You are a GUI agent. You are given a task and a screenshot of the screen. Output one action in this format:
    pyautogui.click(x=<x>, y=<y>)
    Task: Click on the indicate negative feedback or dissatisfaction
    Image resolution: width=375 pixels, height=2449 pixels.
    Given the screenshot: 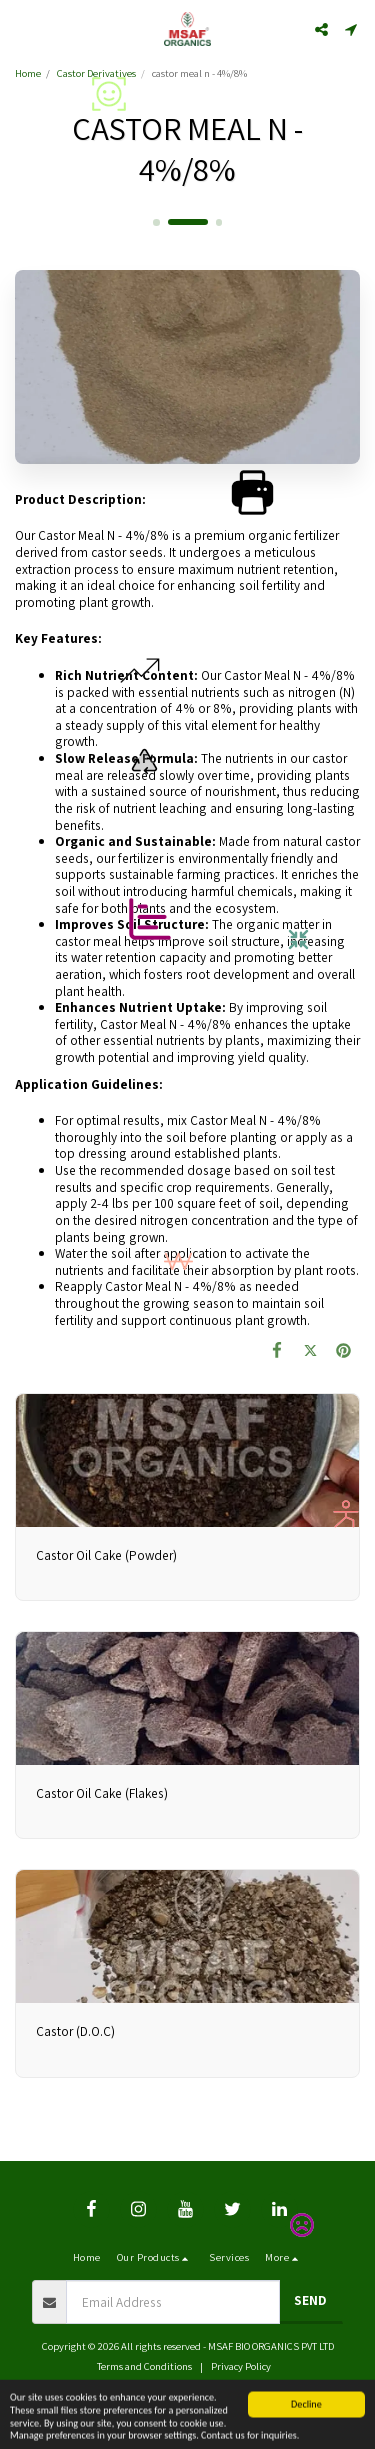 What is the action you would take?
    pyautogui.click(x=302, y=2225)
    